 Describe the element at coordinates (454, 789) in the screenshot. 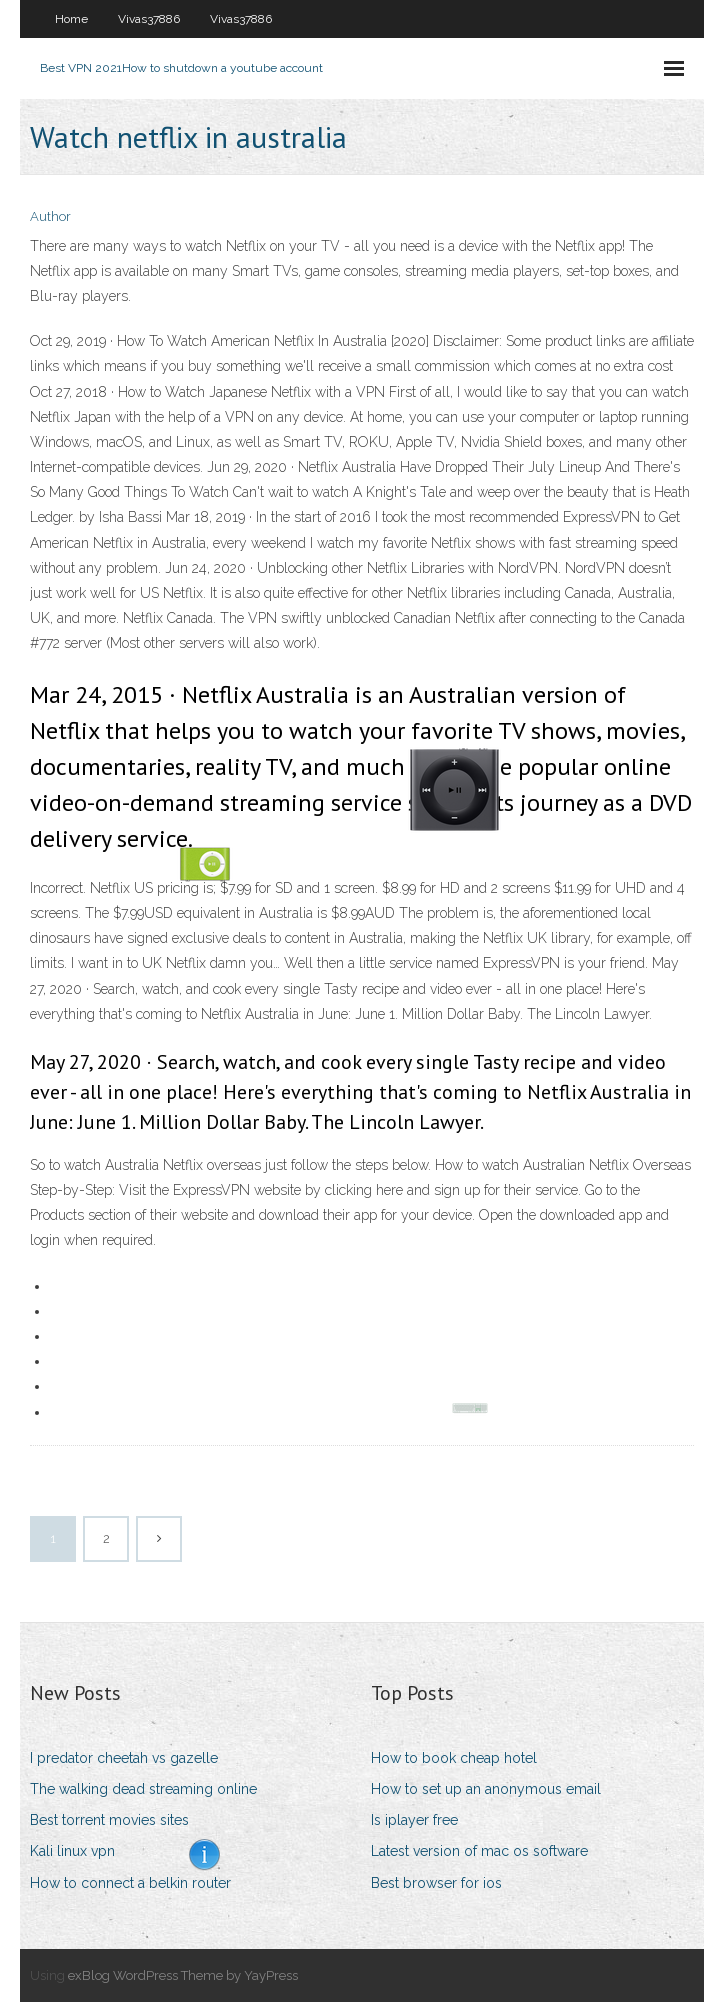

I see `manage your connected iPod shuffle device` at that location.